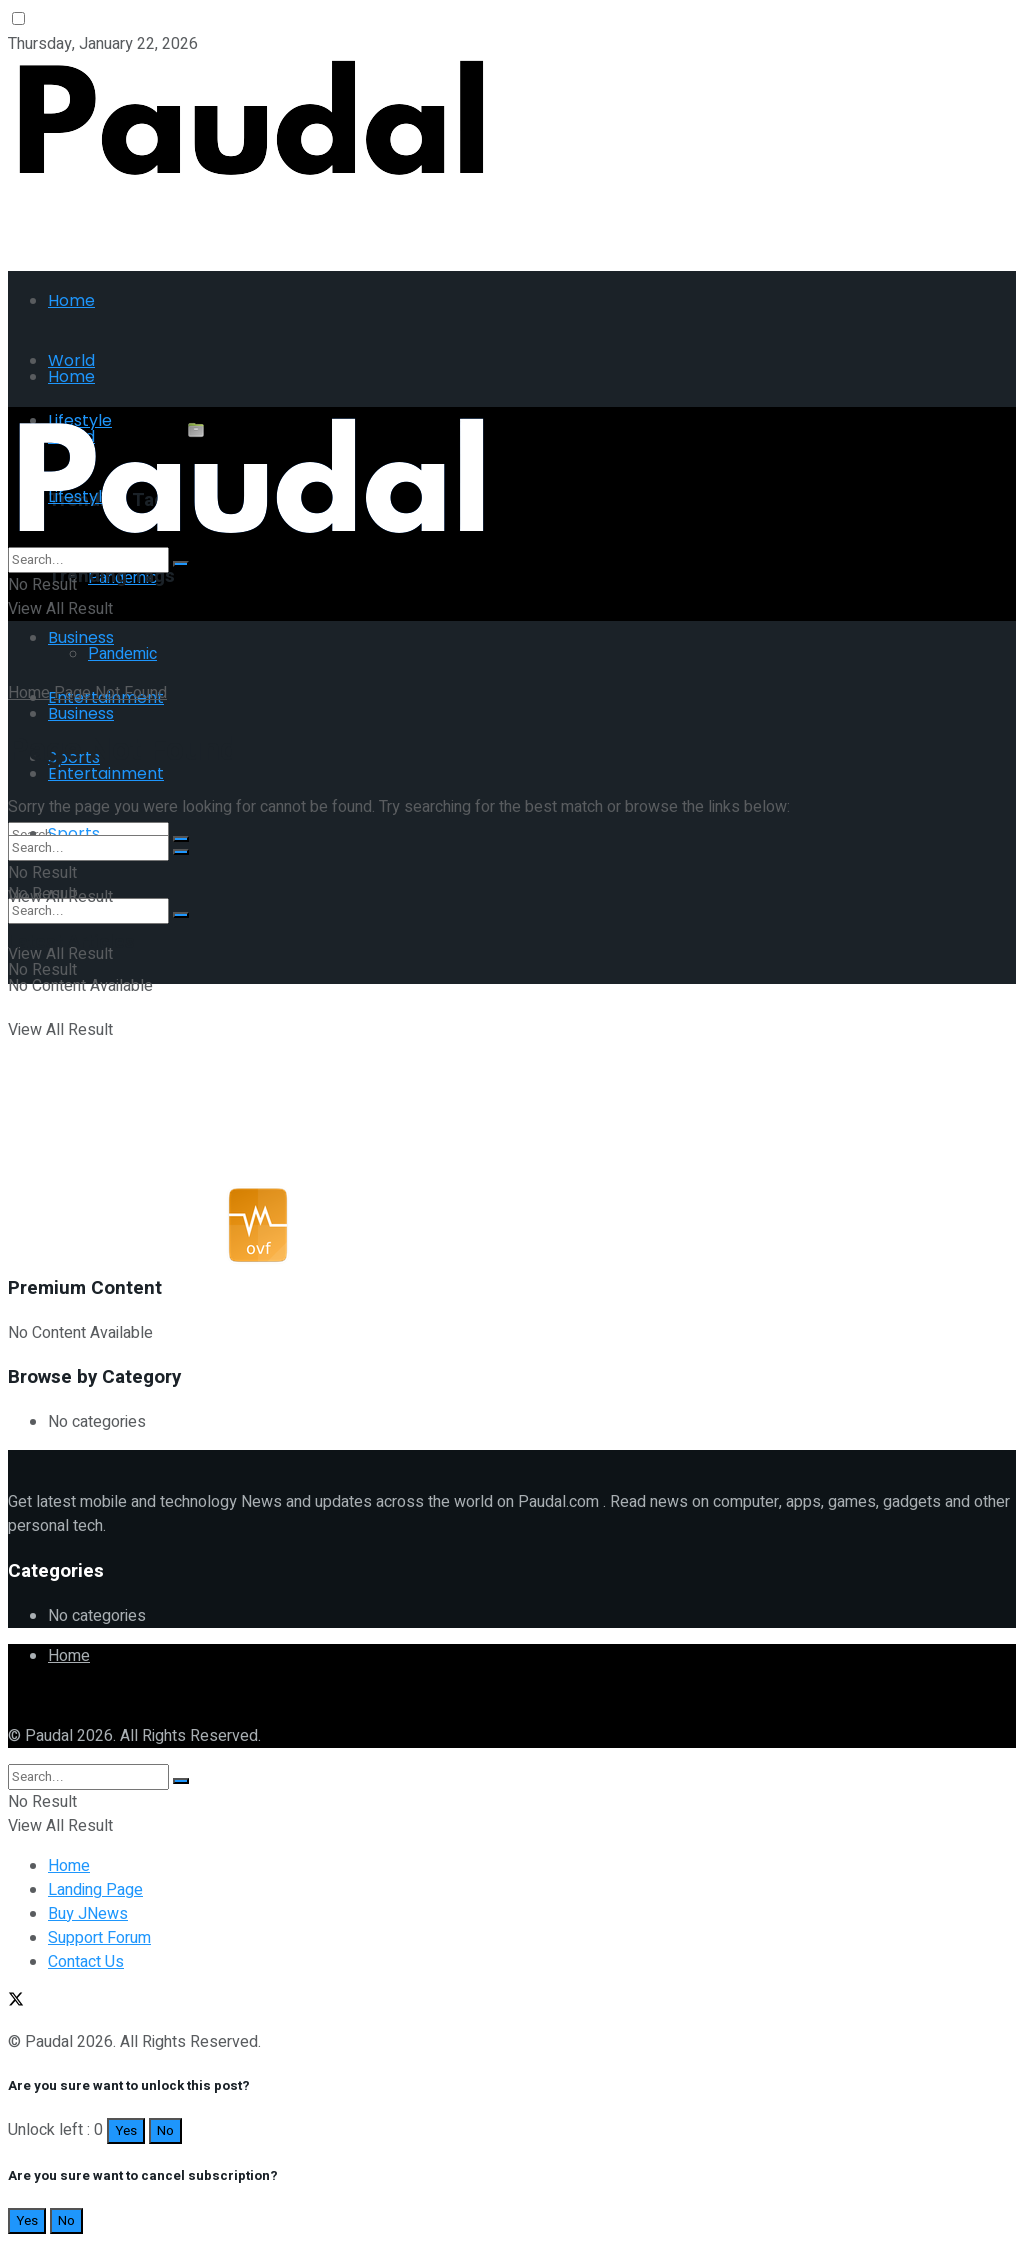 The height and width of the screenshot is (2242, 1024). Describe the element at coordinates (258, 1225) in the screenshot. I see `virtualbox open virtualization format file` at that location.